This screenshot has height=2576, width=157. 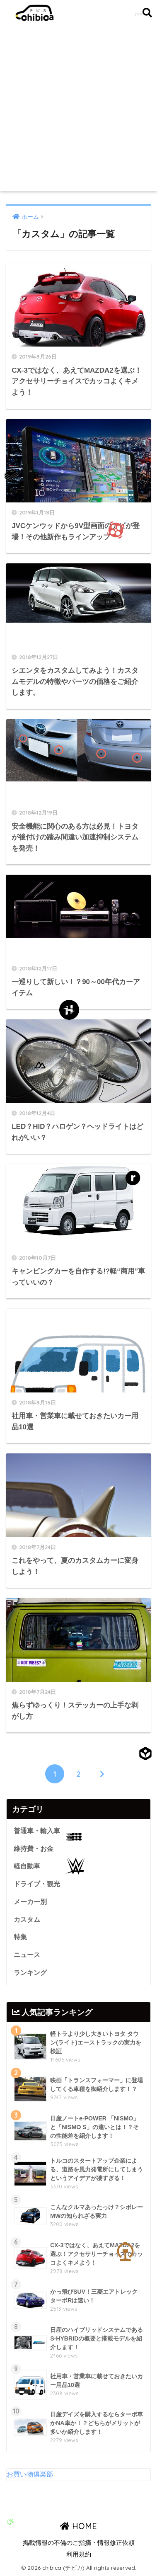 What do you see at coordinates (125, 2252) in the screenshot?
I see `china railway logo` at bounding box center [125, 2252].